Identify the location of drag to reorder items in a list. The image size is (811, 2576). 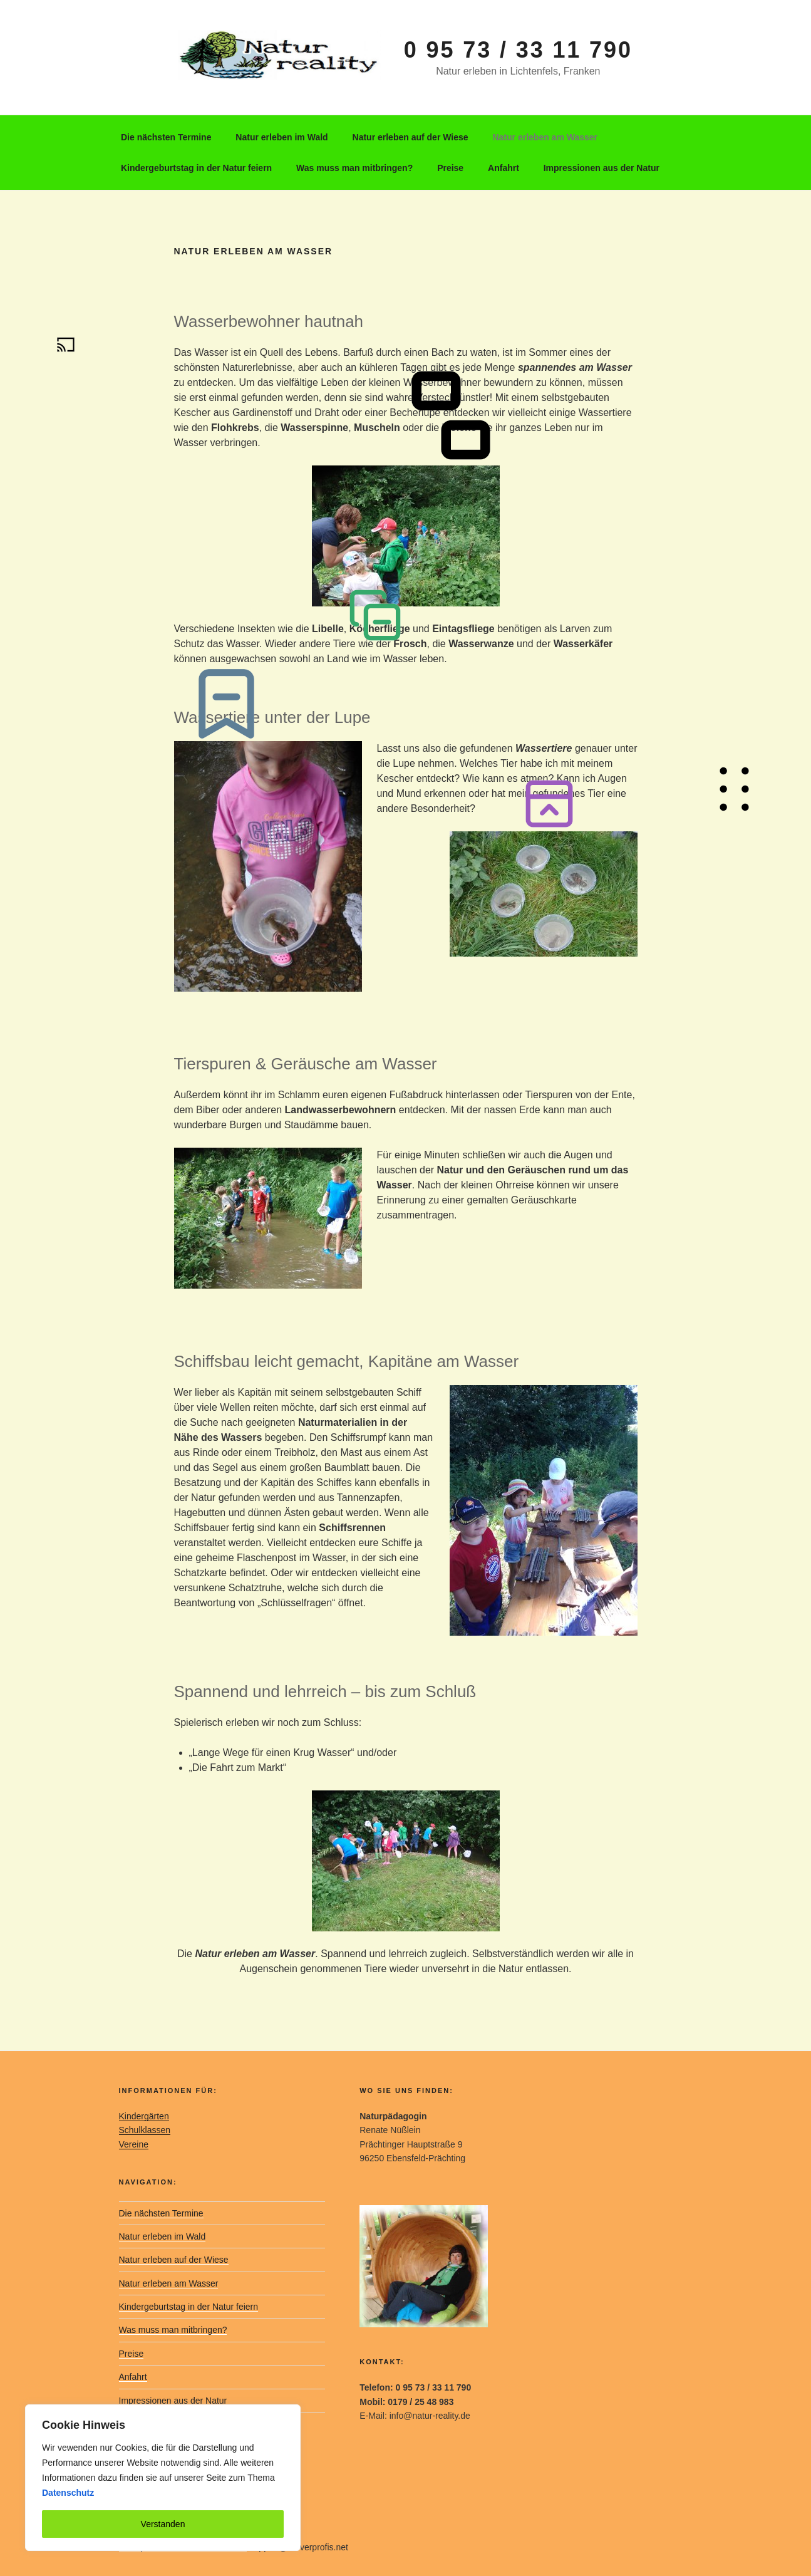
(734, 789).